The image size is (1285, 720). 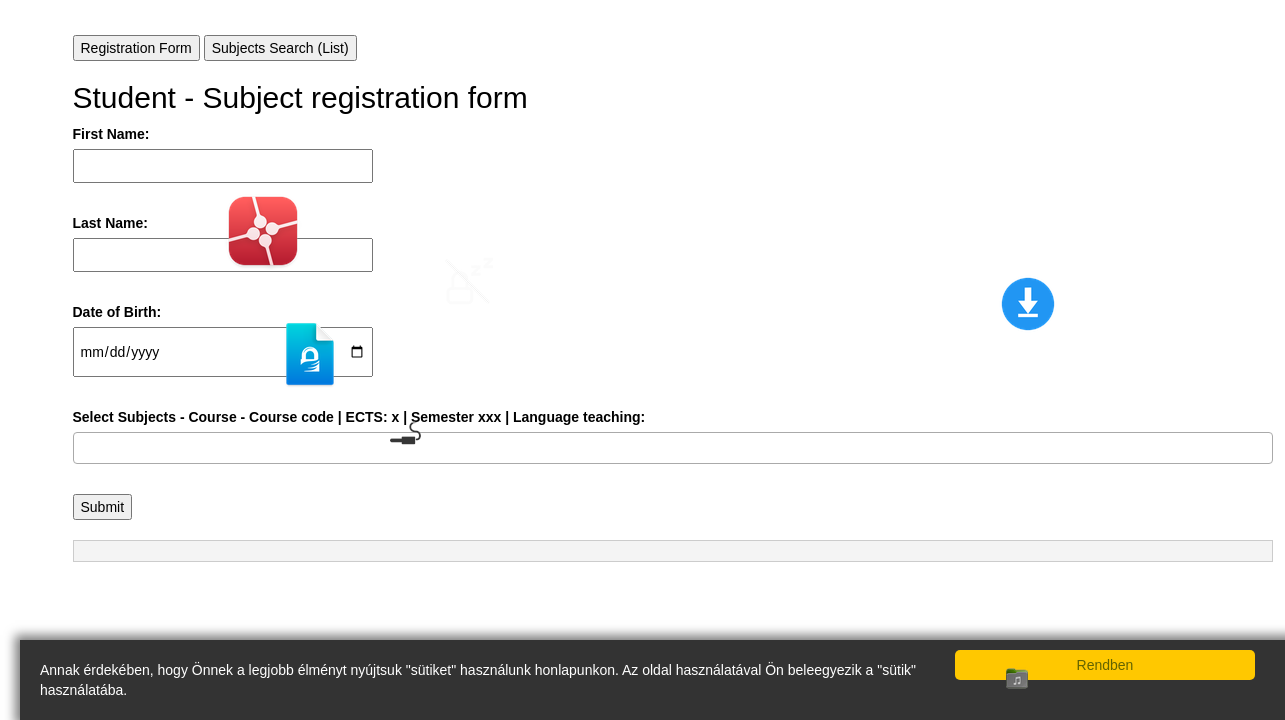 I want to click on a PGP-encrypted file, so click(x=310, y=354).